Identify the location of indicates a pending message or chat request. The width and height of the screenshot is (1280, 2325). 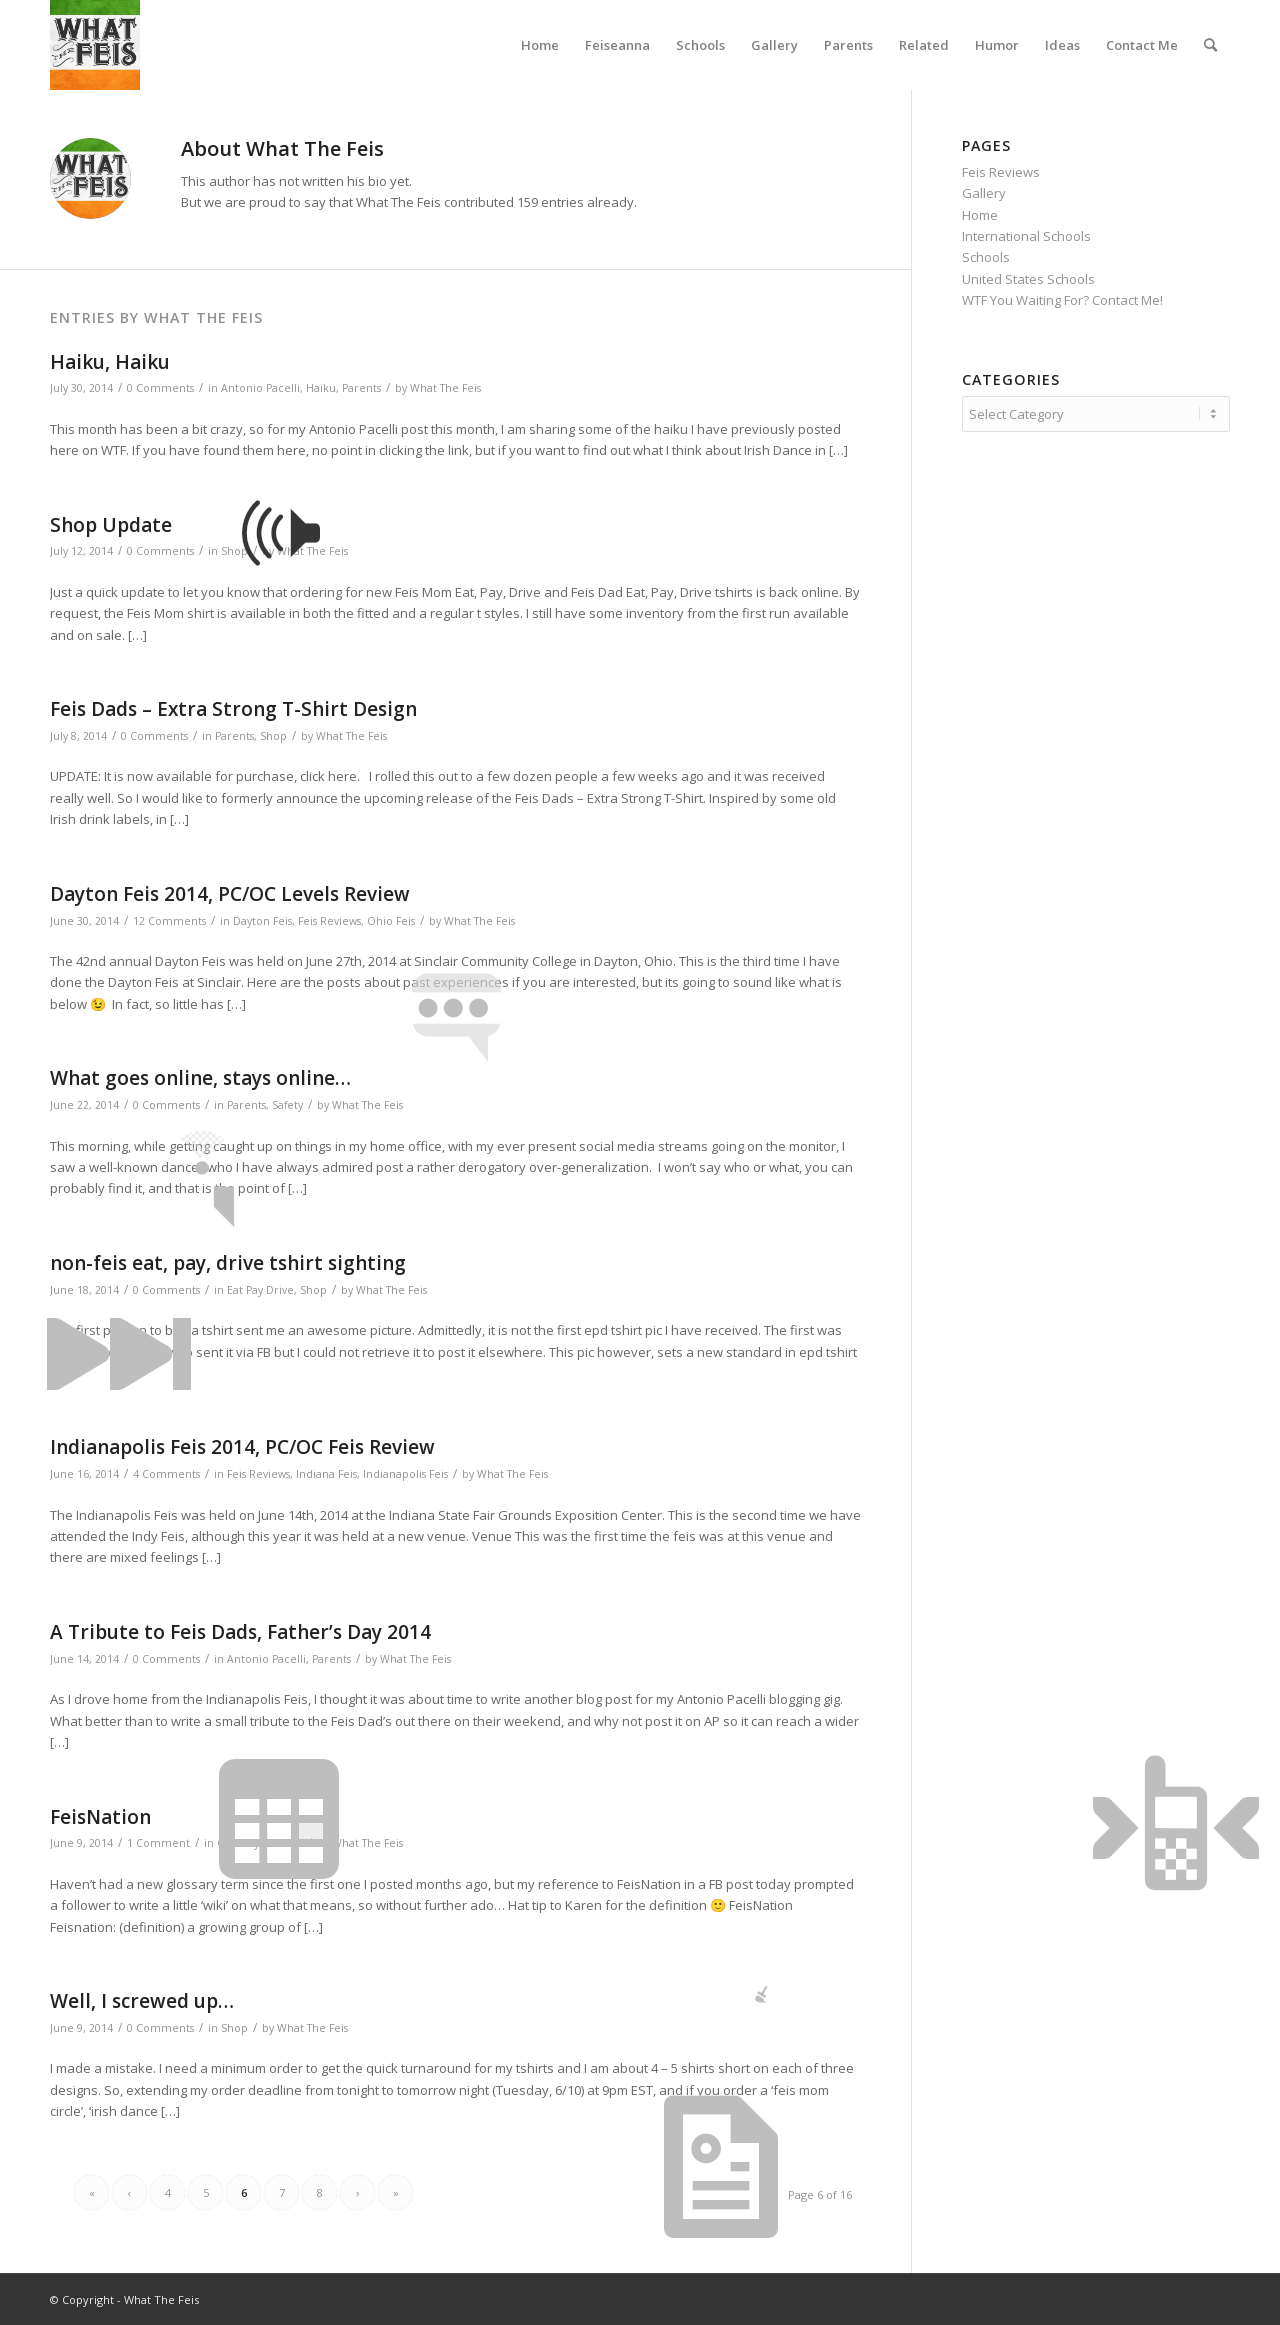
(456, 1017).